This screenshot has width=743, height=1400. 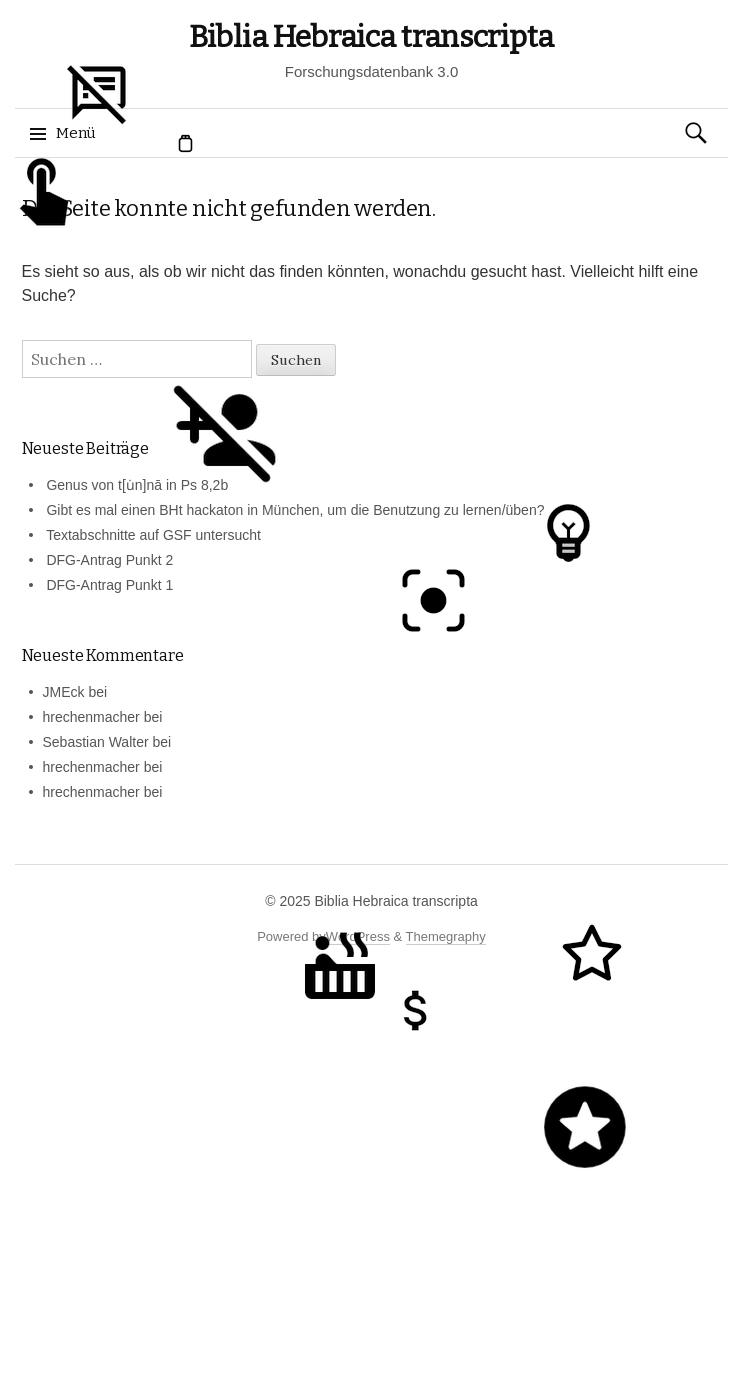 What do you see at coordinates (340, 964) in the screenshot?
I see `view hot tub or spa amenities` at bounding box center [340, 964].